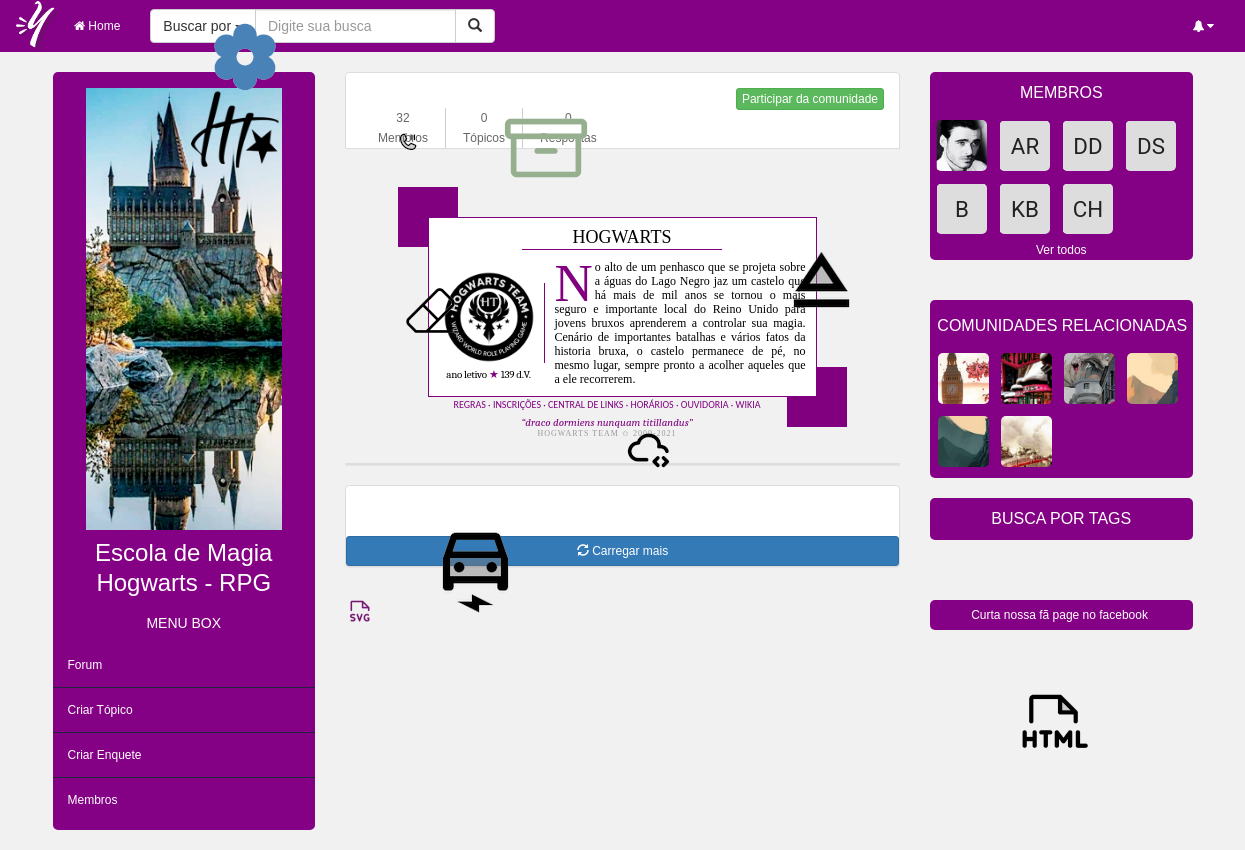 Image resolution: width=1245 pixels, height=850 pixels. I want to click on eject removable media or disc, so click(821, 279).